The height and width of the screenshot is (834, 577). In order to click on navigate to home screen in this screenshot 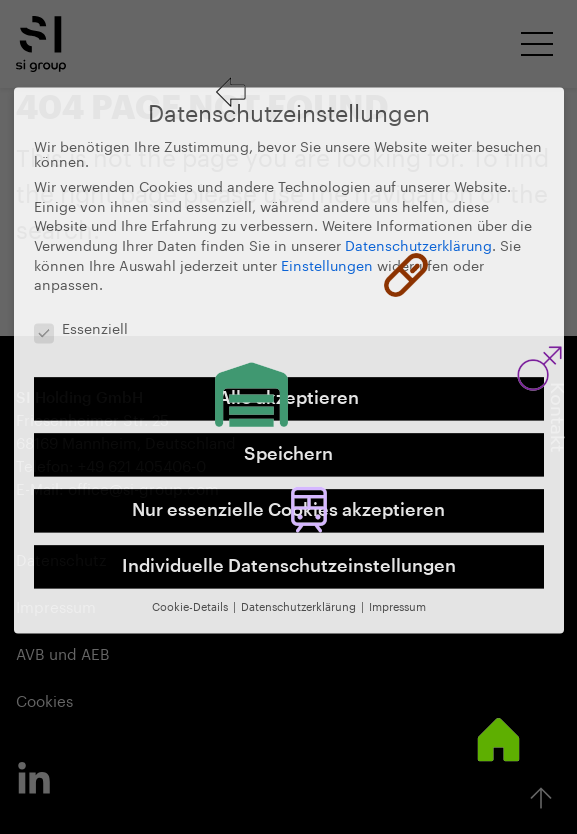, I will do `click(498, 740)`.